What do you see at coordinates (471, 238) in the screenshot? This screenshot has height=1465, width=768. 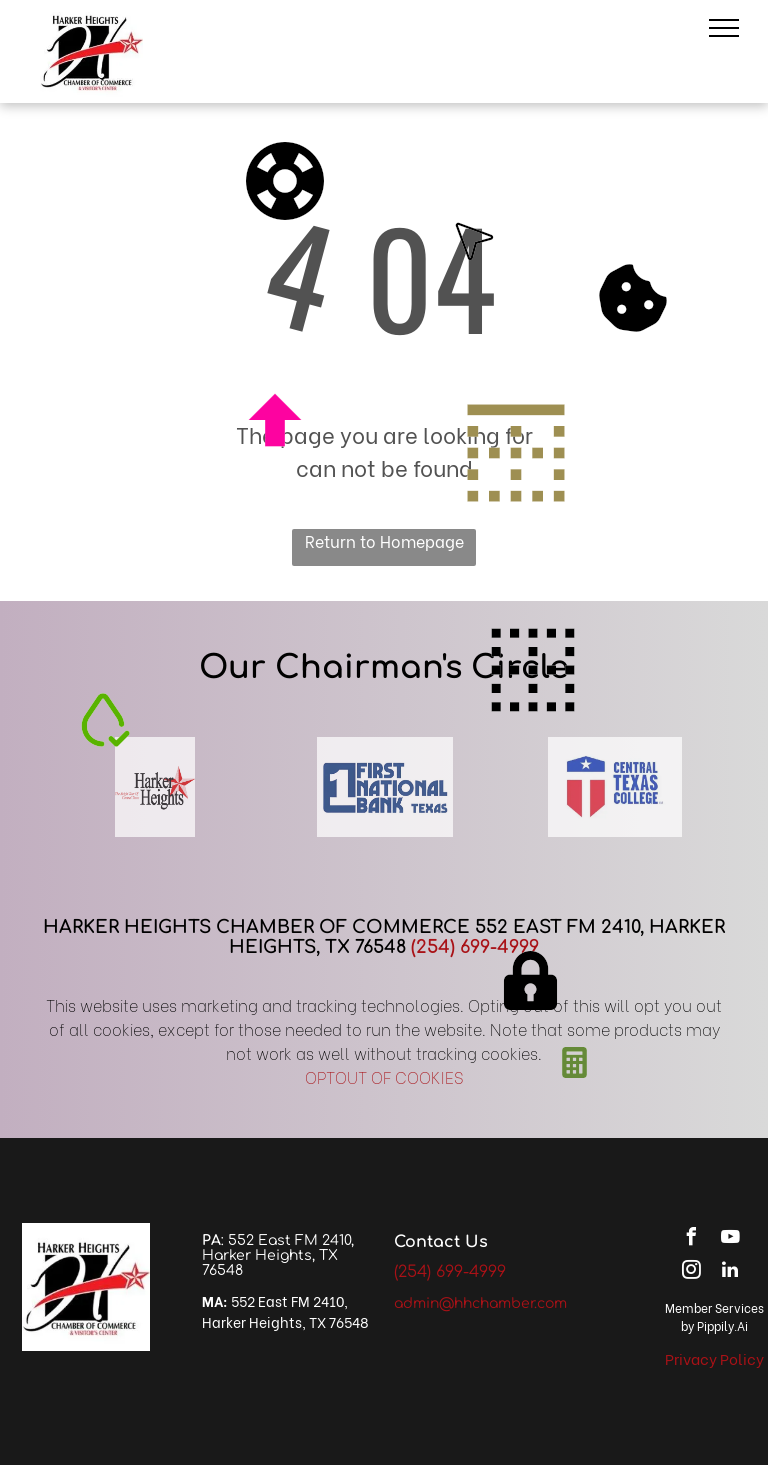 I see `tap to navigate to a destination` at bounding box center [471, 238].